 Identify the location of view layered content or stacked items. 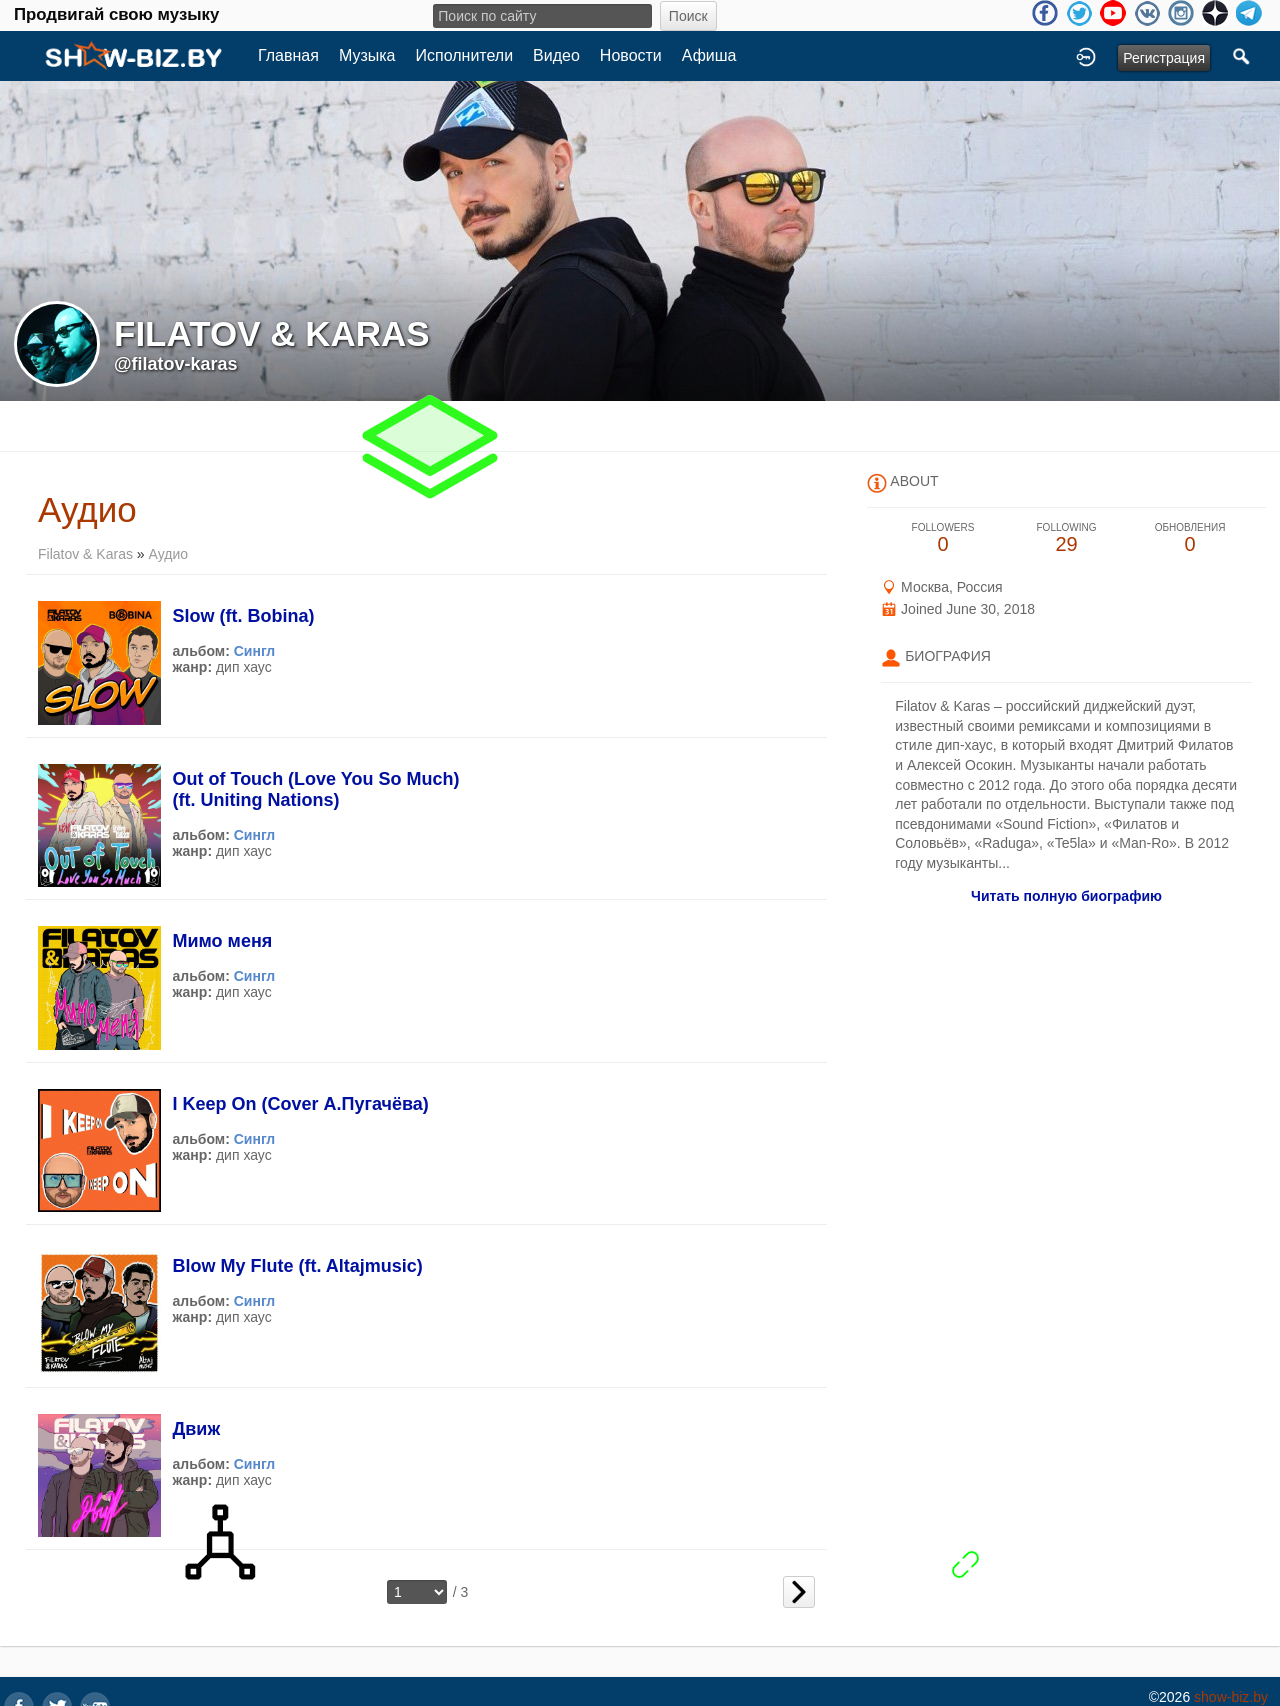
(430, 449).